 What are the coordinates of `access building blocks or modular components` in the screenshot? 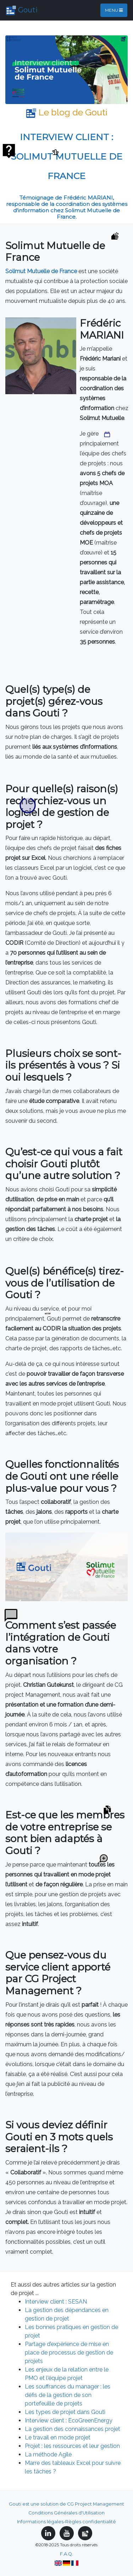 It's located at (107, 435).